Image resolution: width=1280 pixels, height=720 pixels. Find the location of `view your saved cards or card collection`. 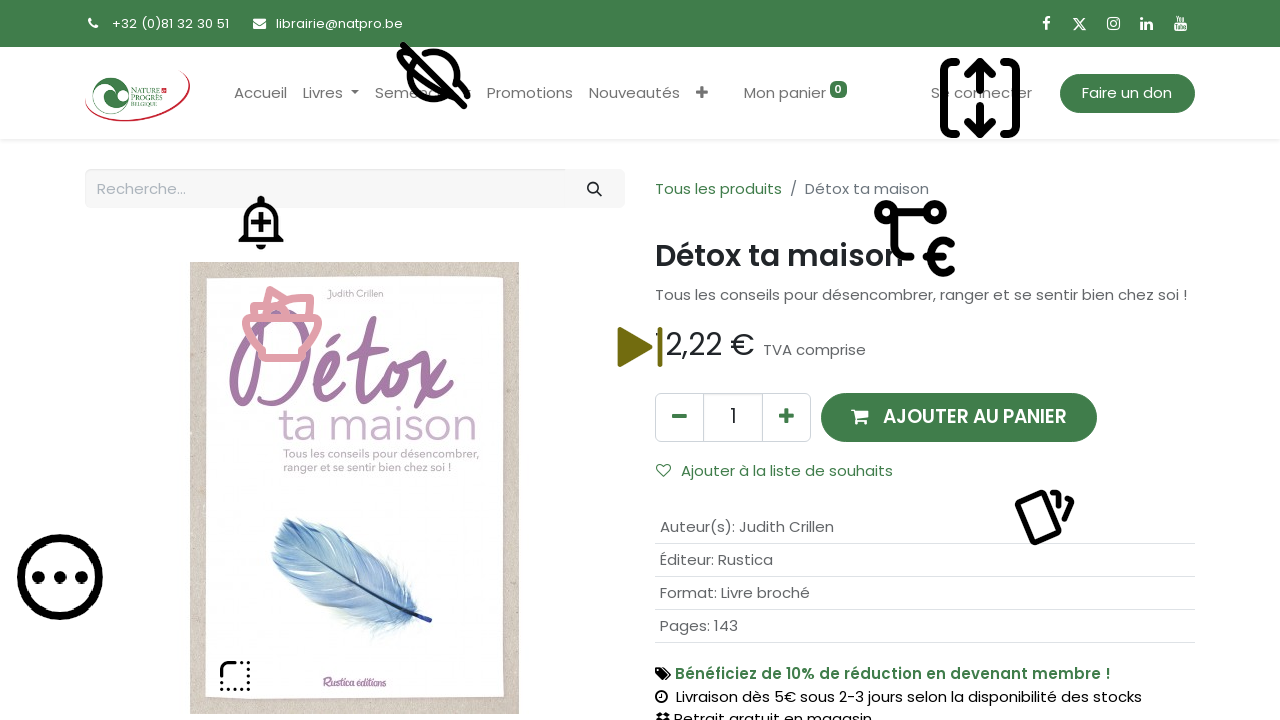

view your saved cards or card collection is located at coordinates (1044, 516).